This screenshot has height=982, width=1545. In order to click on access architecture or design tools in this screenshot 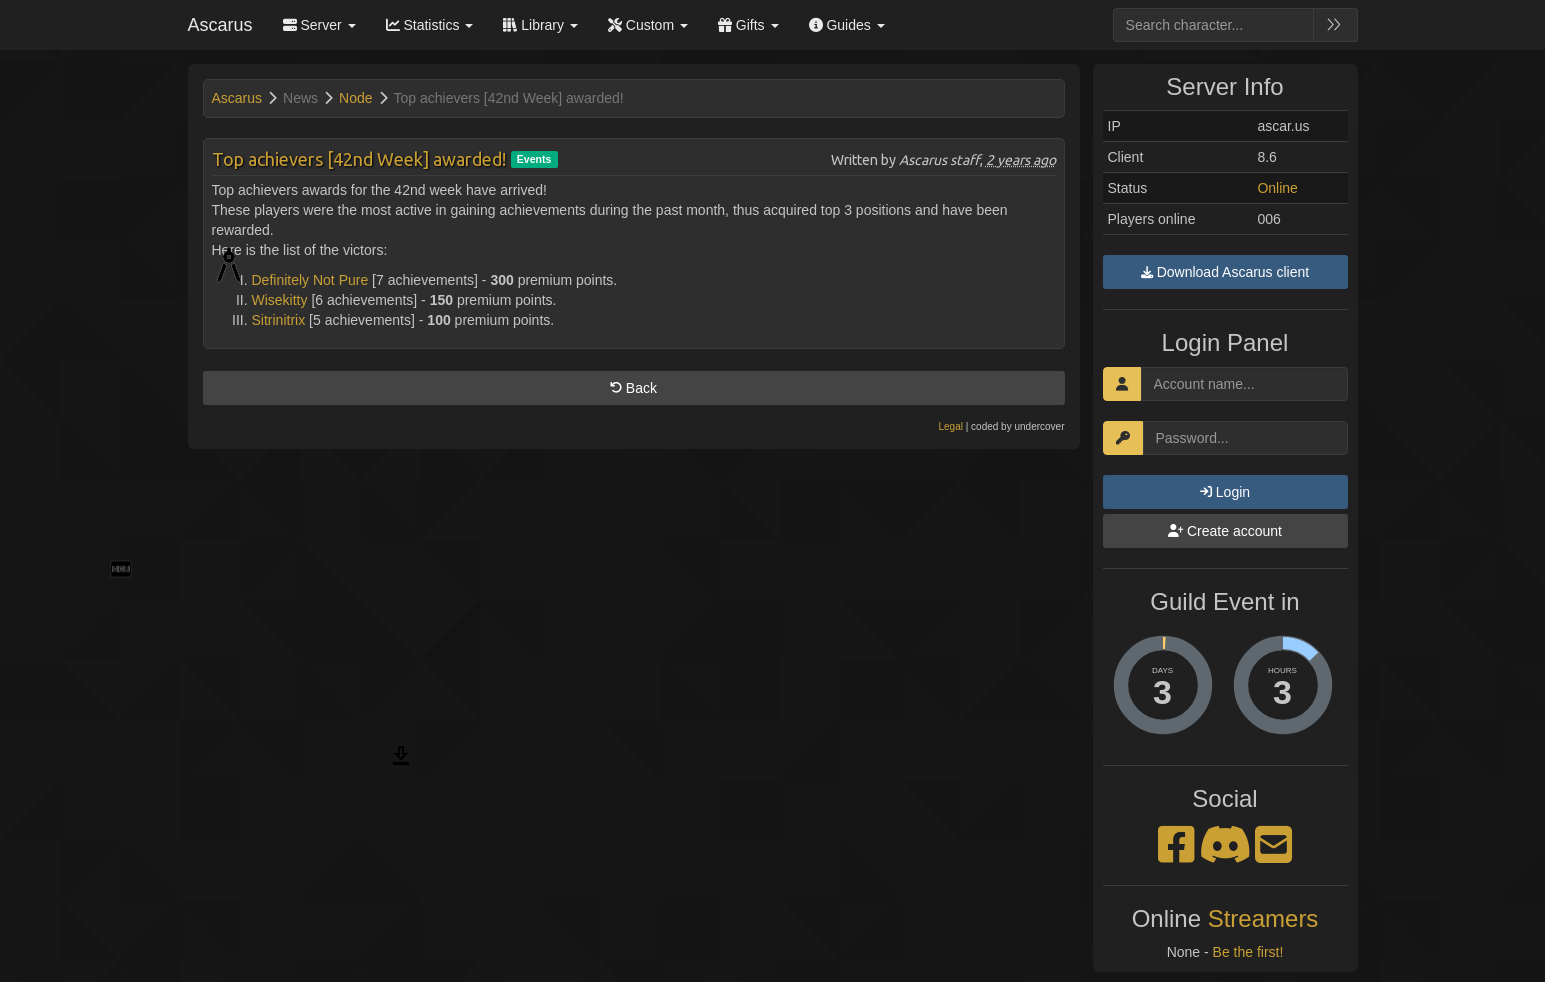, I will do `click(229, 265)`.